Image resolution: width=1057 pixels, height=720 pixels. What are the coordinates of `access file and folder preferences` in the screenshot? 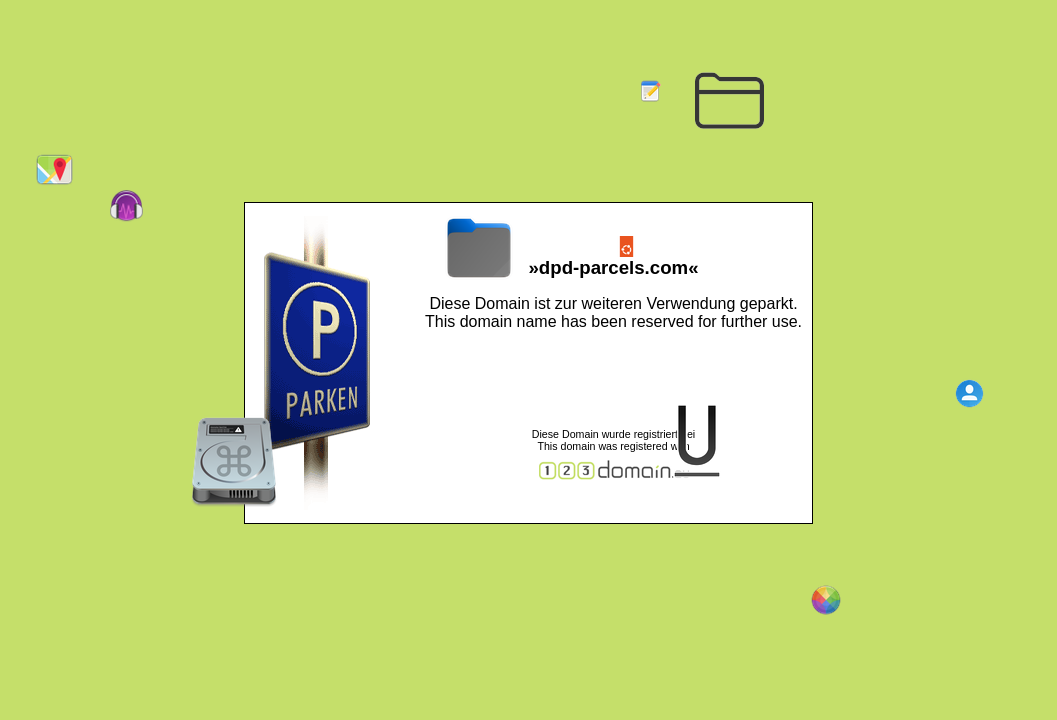 It's located at (729, 98).